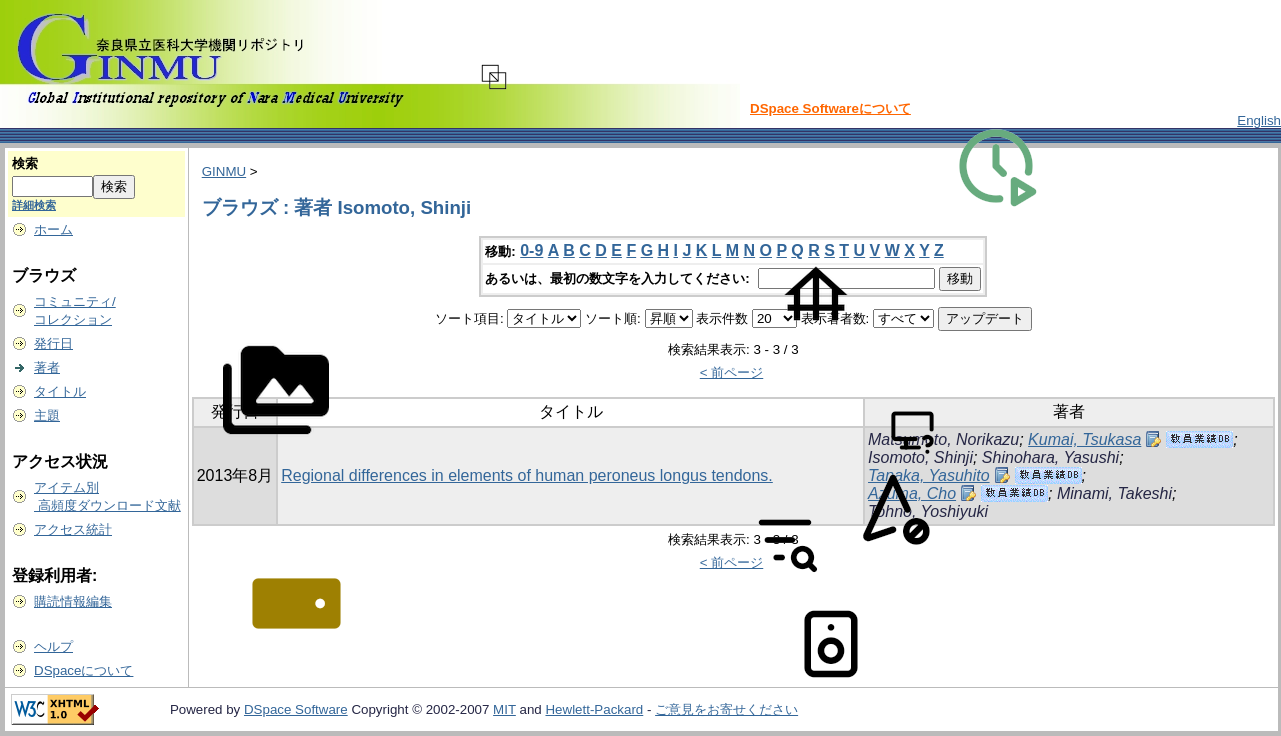  What do you see at coordinates (912, 430) in the screenshot?
I see `get help with desktop or computer settings` at bounding box center [912, 430].